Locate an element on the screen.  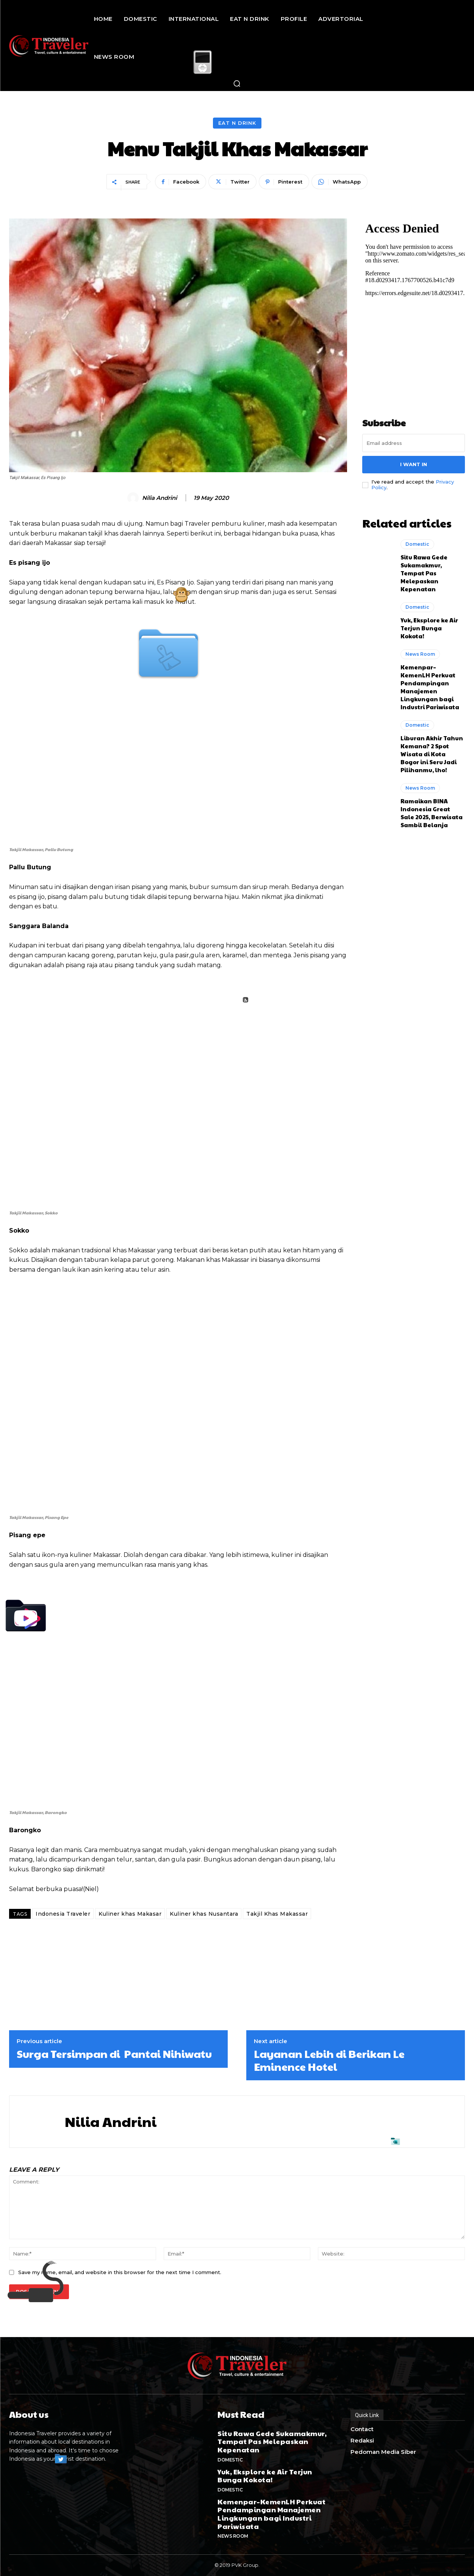
open your work files folder is located at coordinates (168, 653).